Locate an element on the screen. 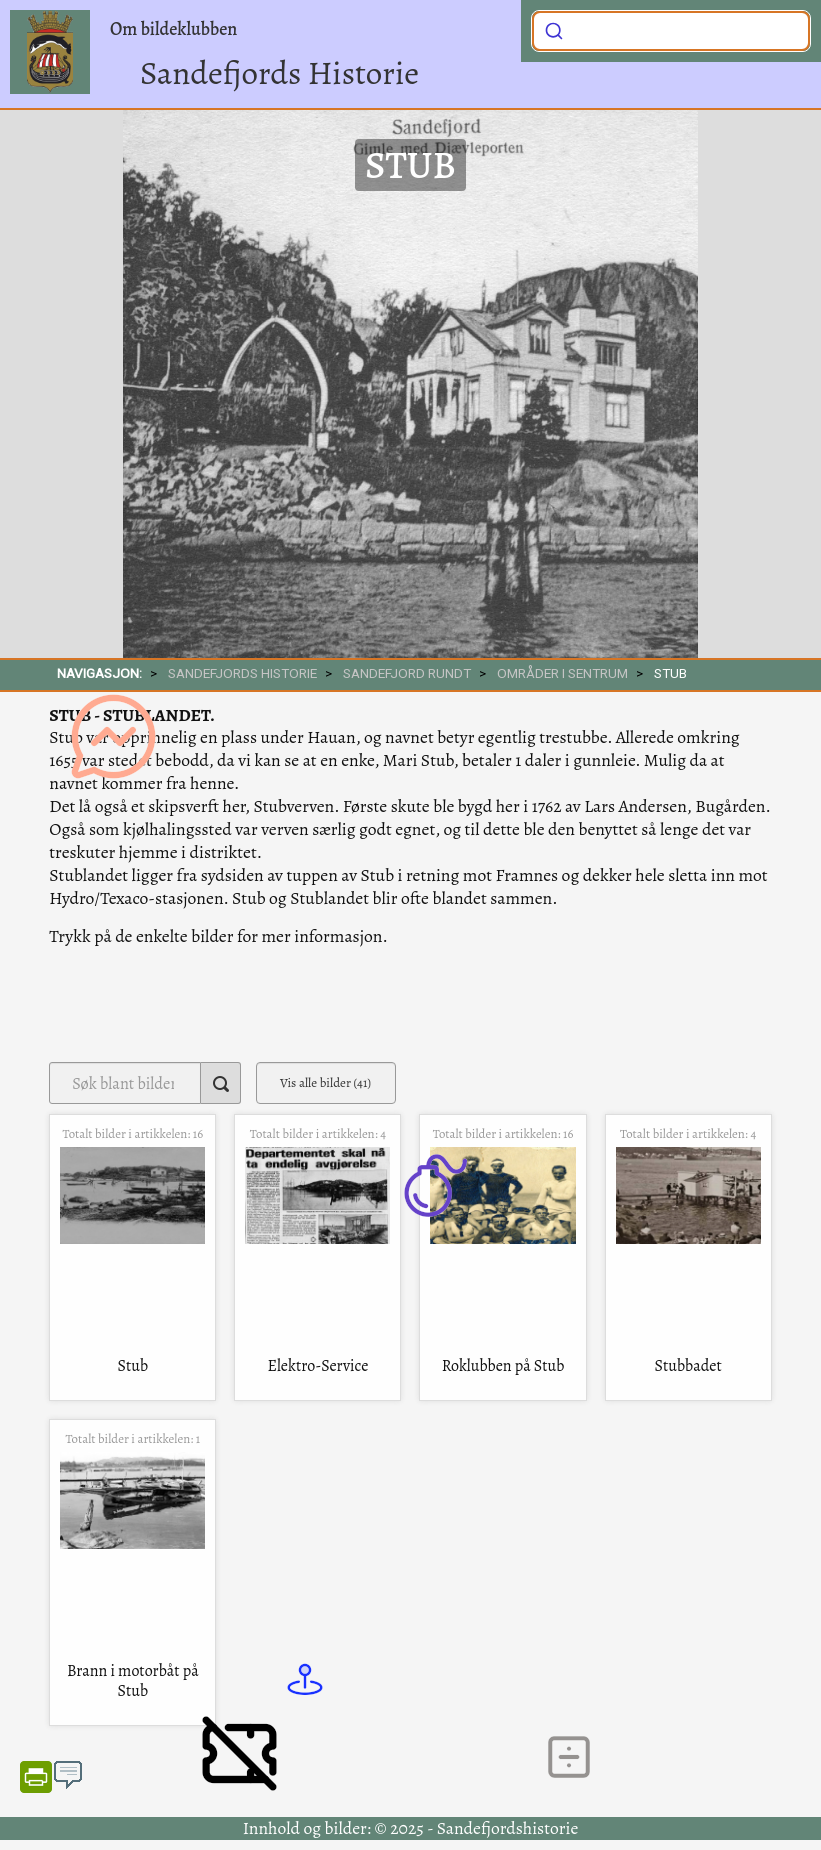  mark a location on the map is located at coordinates (305, 1680).